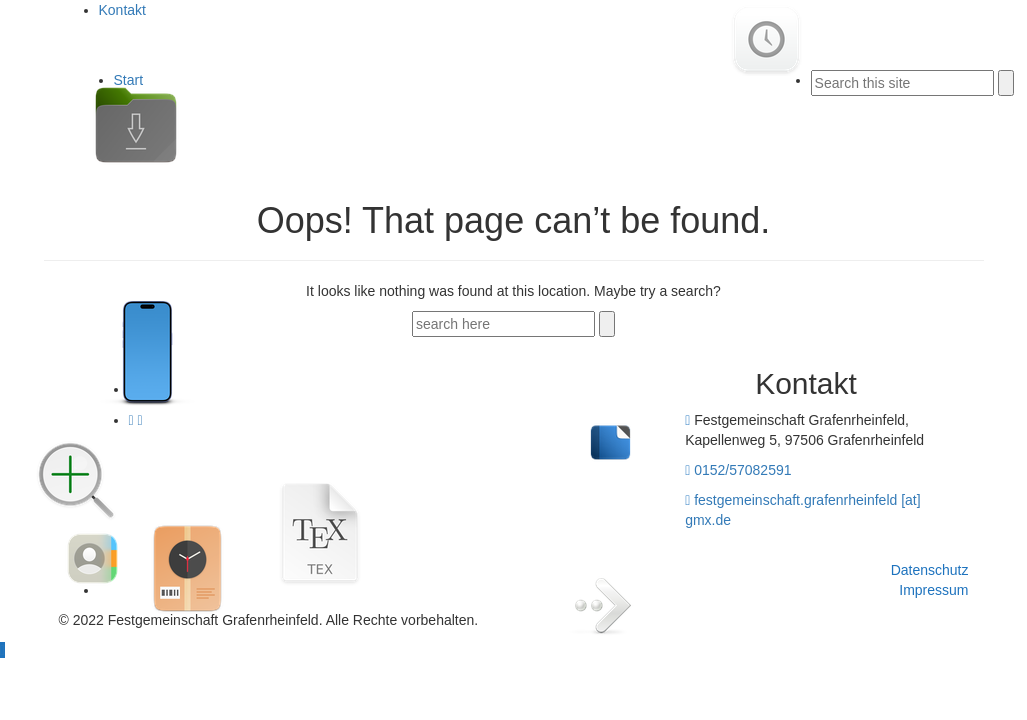  I want to click on indicates a connected iPhone device, so click(147, 353).